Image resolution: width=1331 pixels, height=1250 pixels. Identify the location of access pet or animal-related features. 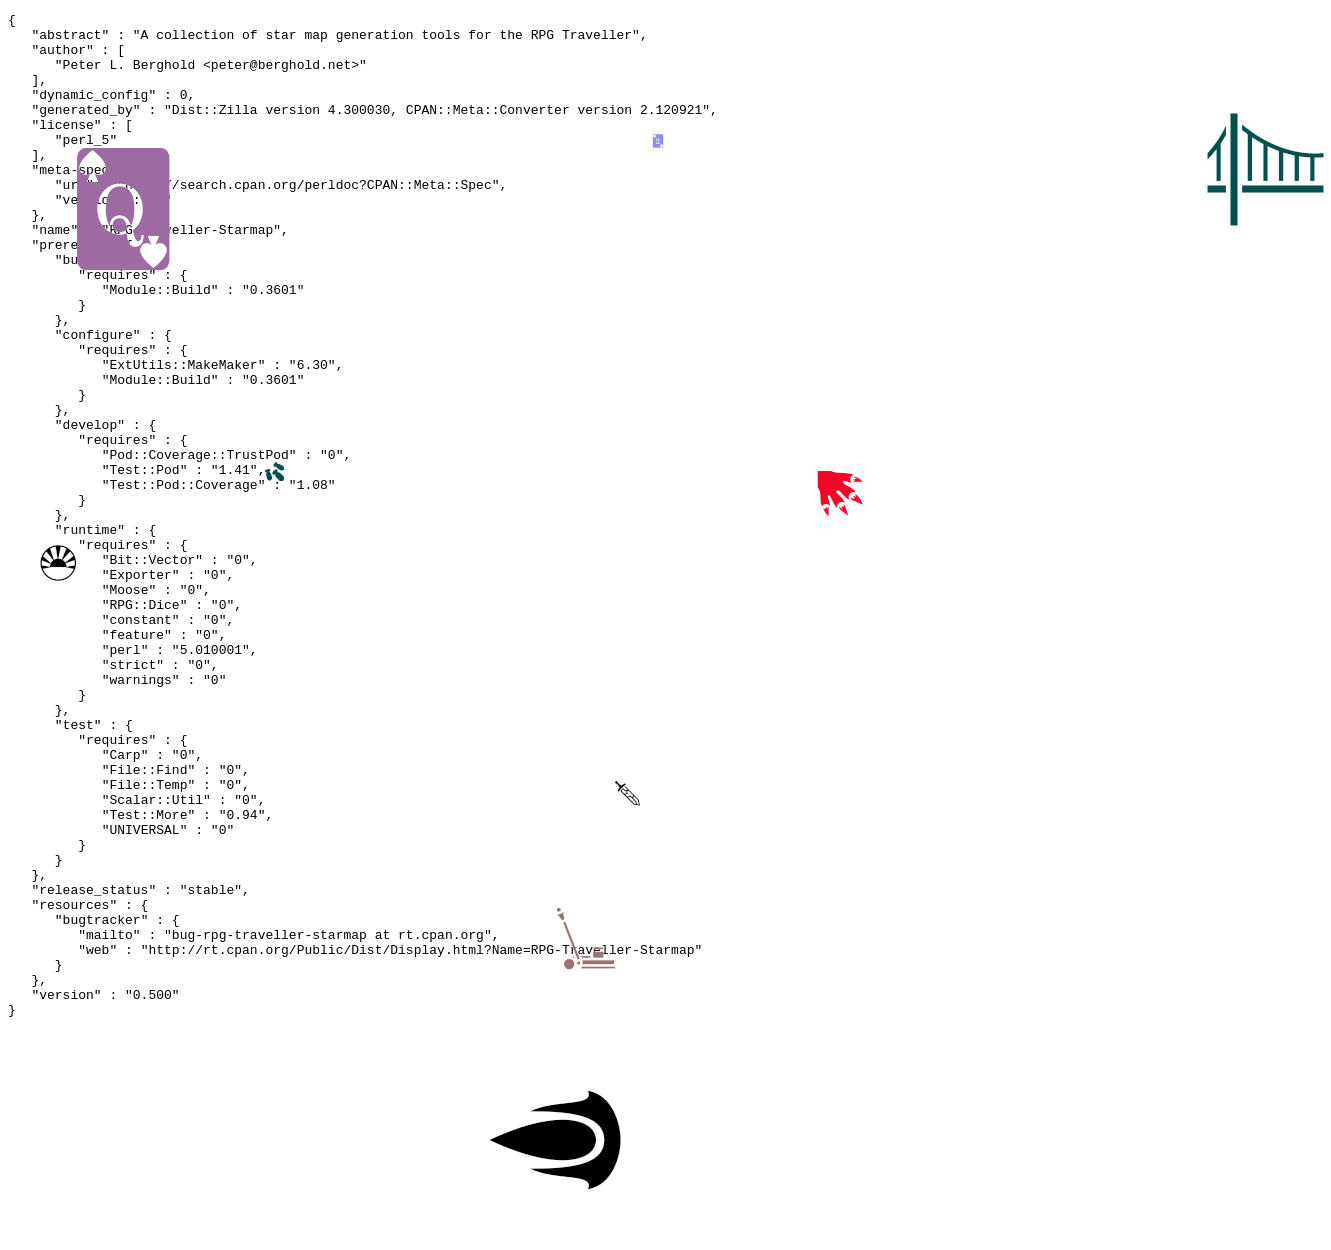
(840, 493).